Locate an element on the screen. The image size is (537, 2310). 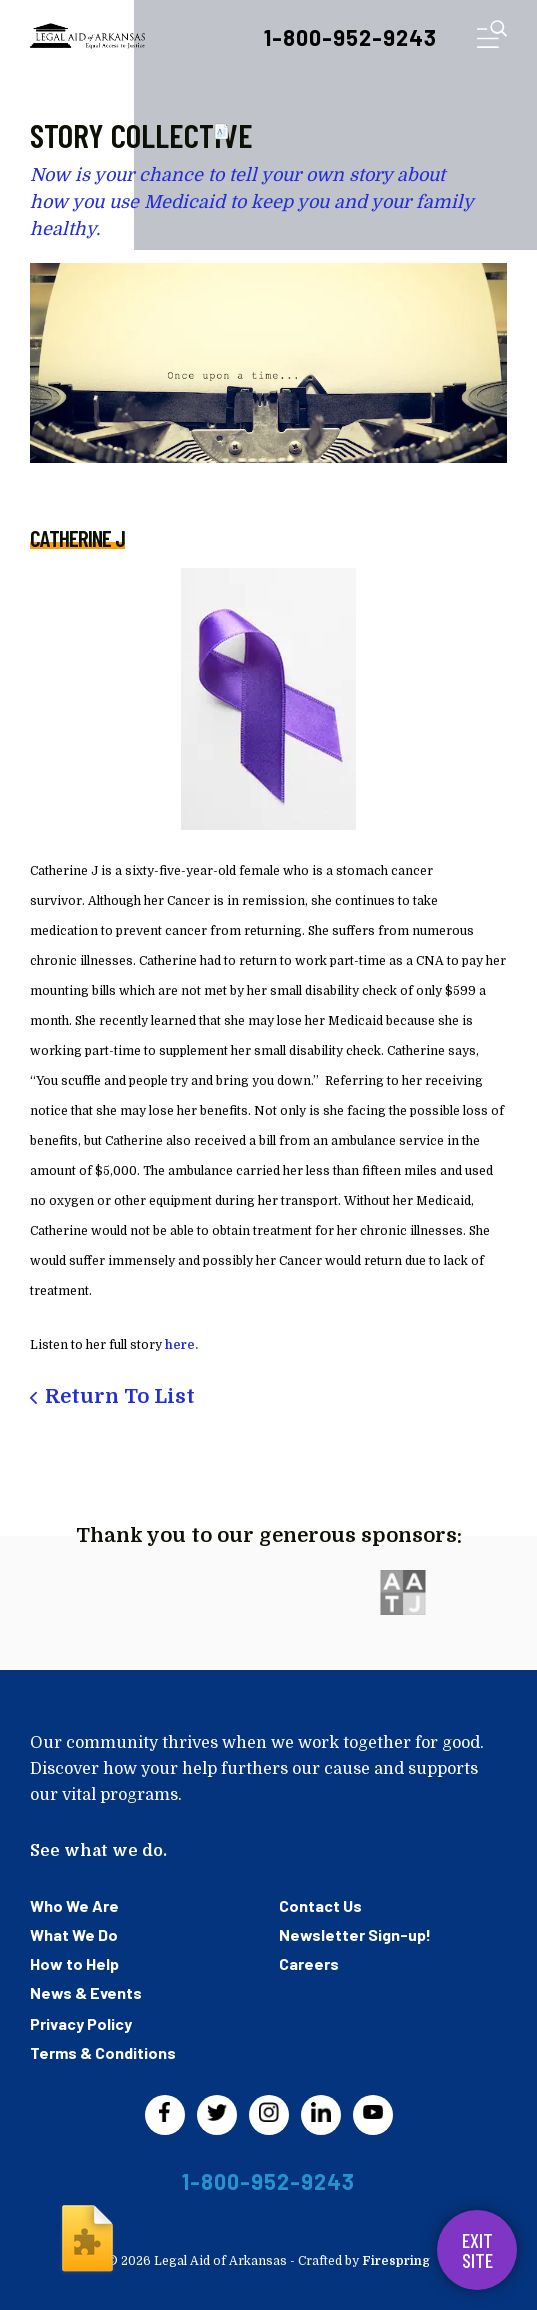
a plugin-generated file type is located at coordinates (87, 2239).